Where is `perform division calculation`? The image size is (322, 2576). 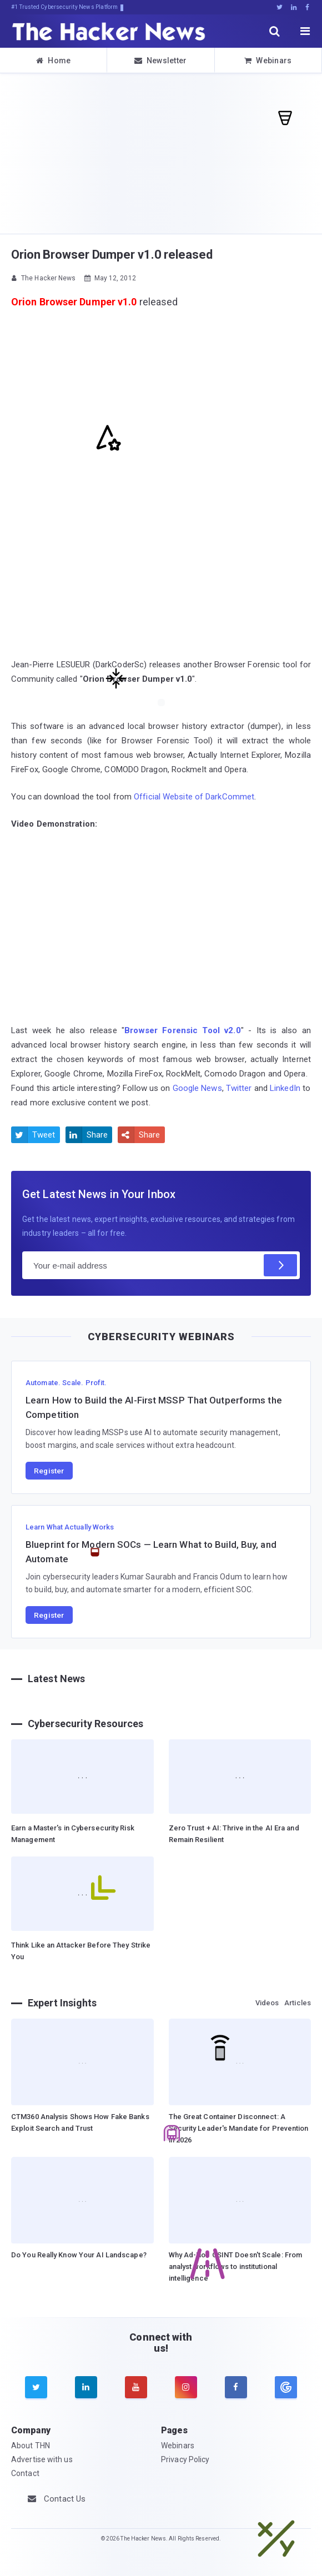
perform division calculation is located at coordinates (276, 2538).